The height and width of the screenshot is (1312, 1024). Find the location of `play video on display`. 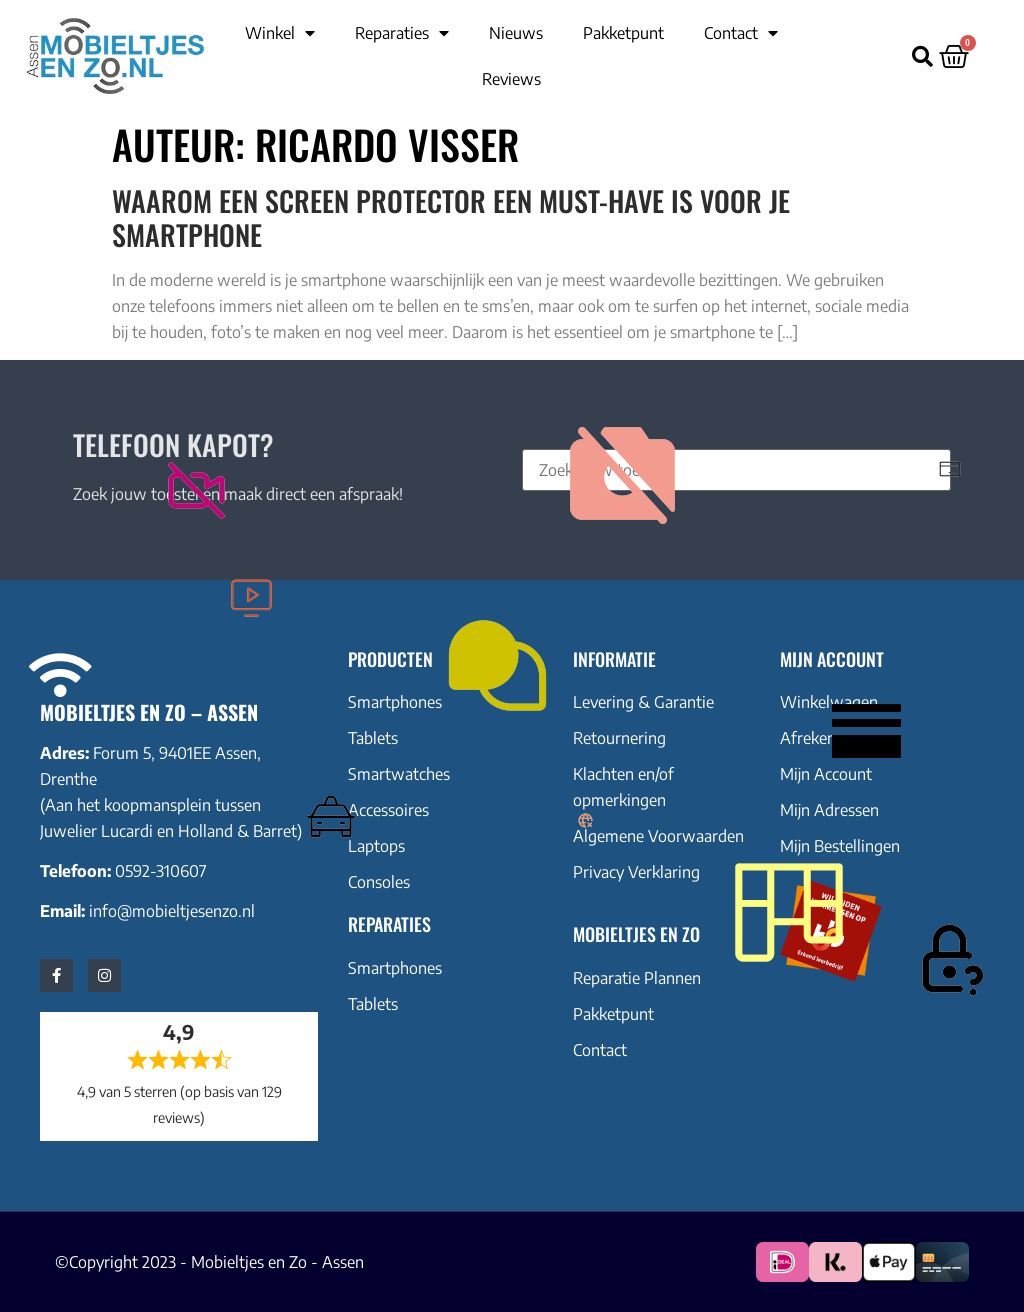

play video on display is located at coordinates (251, 596).